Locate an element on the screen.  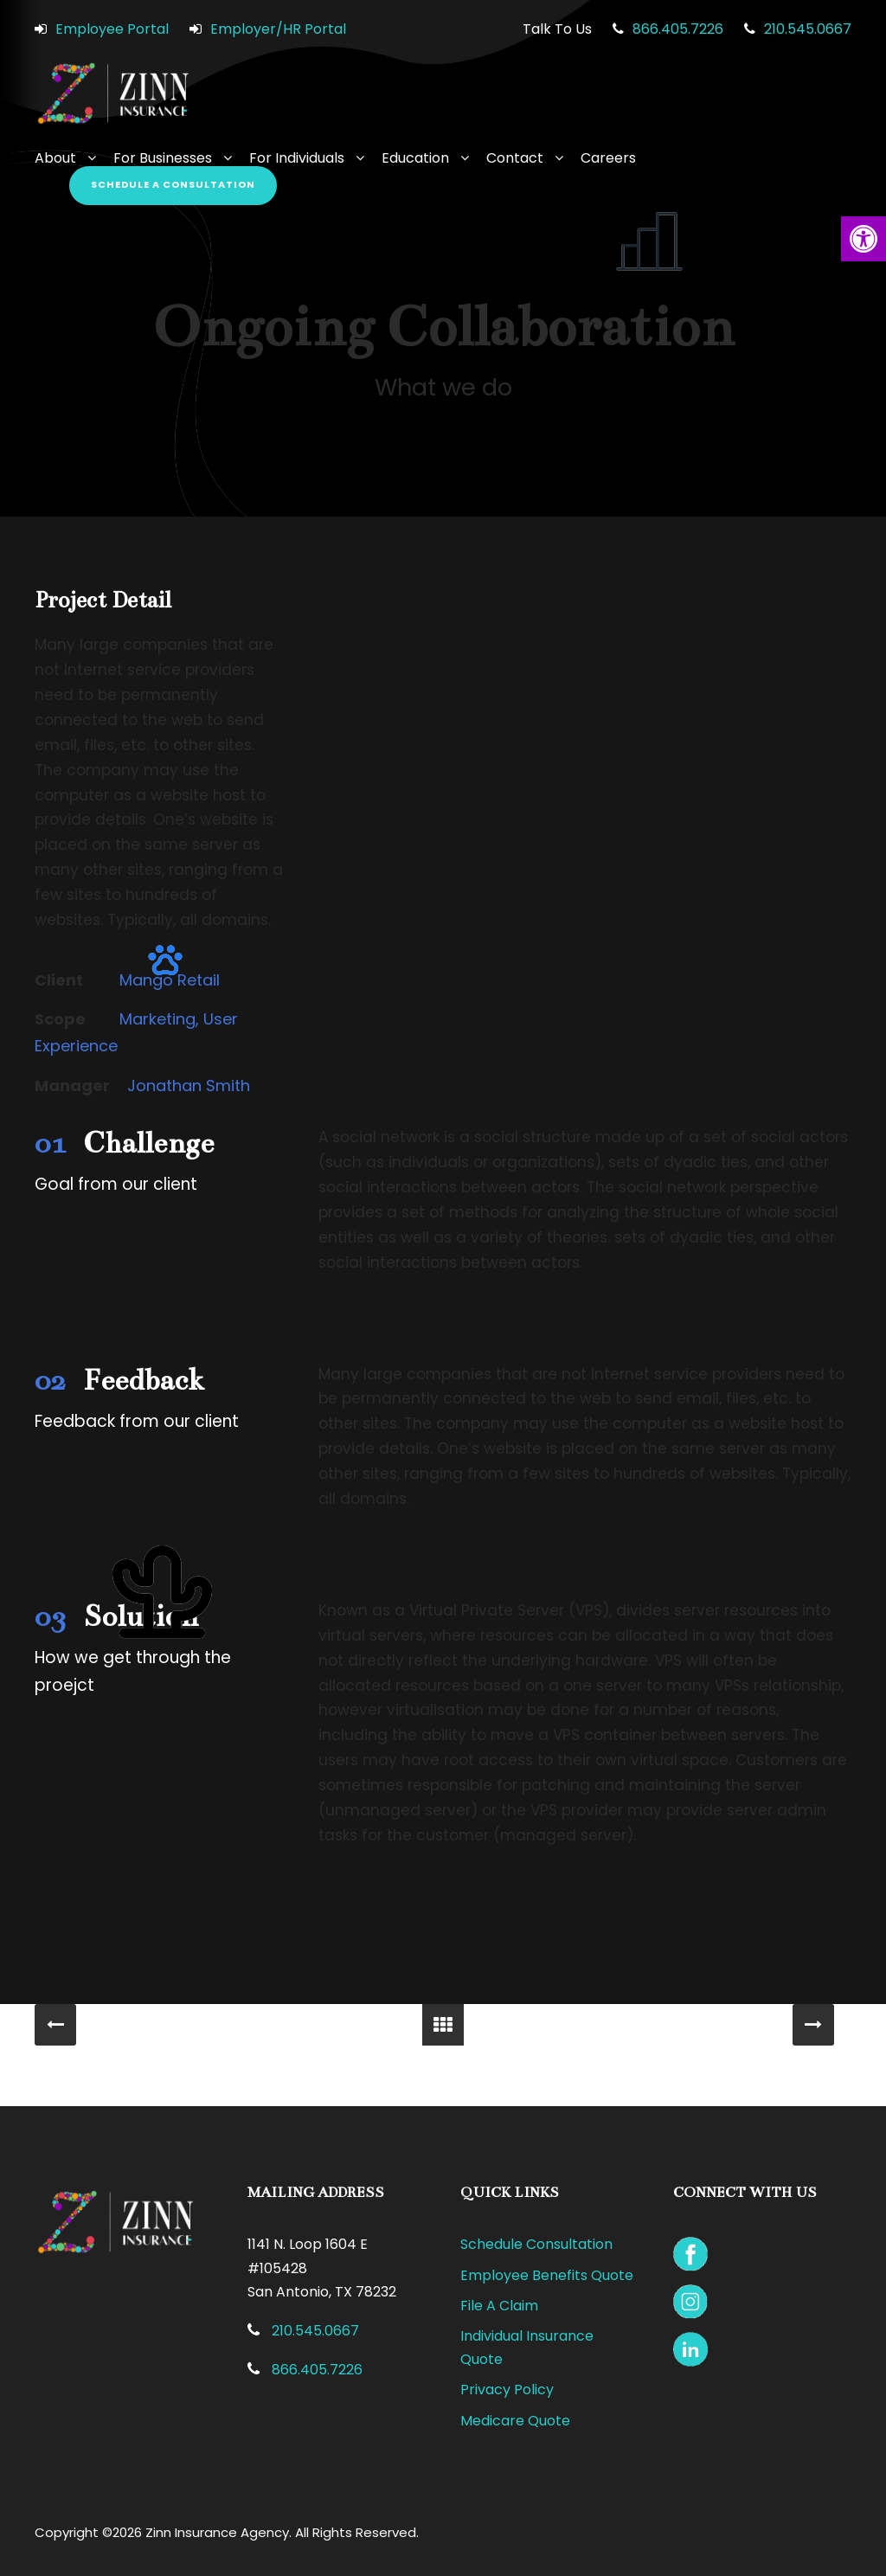
indicates desert or arid climate theme is located at coordinates (162, 1595).